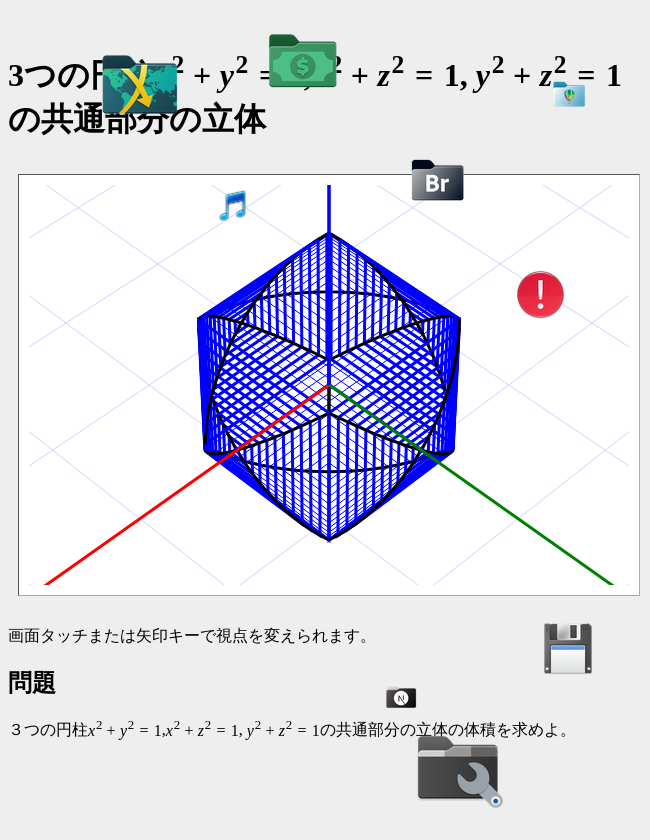 Image resolution: width=650 pixels, height=840 pixels. Describe the element at coordinates (568, 649) in the screenshot. I see `save the current file or document` at that location.